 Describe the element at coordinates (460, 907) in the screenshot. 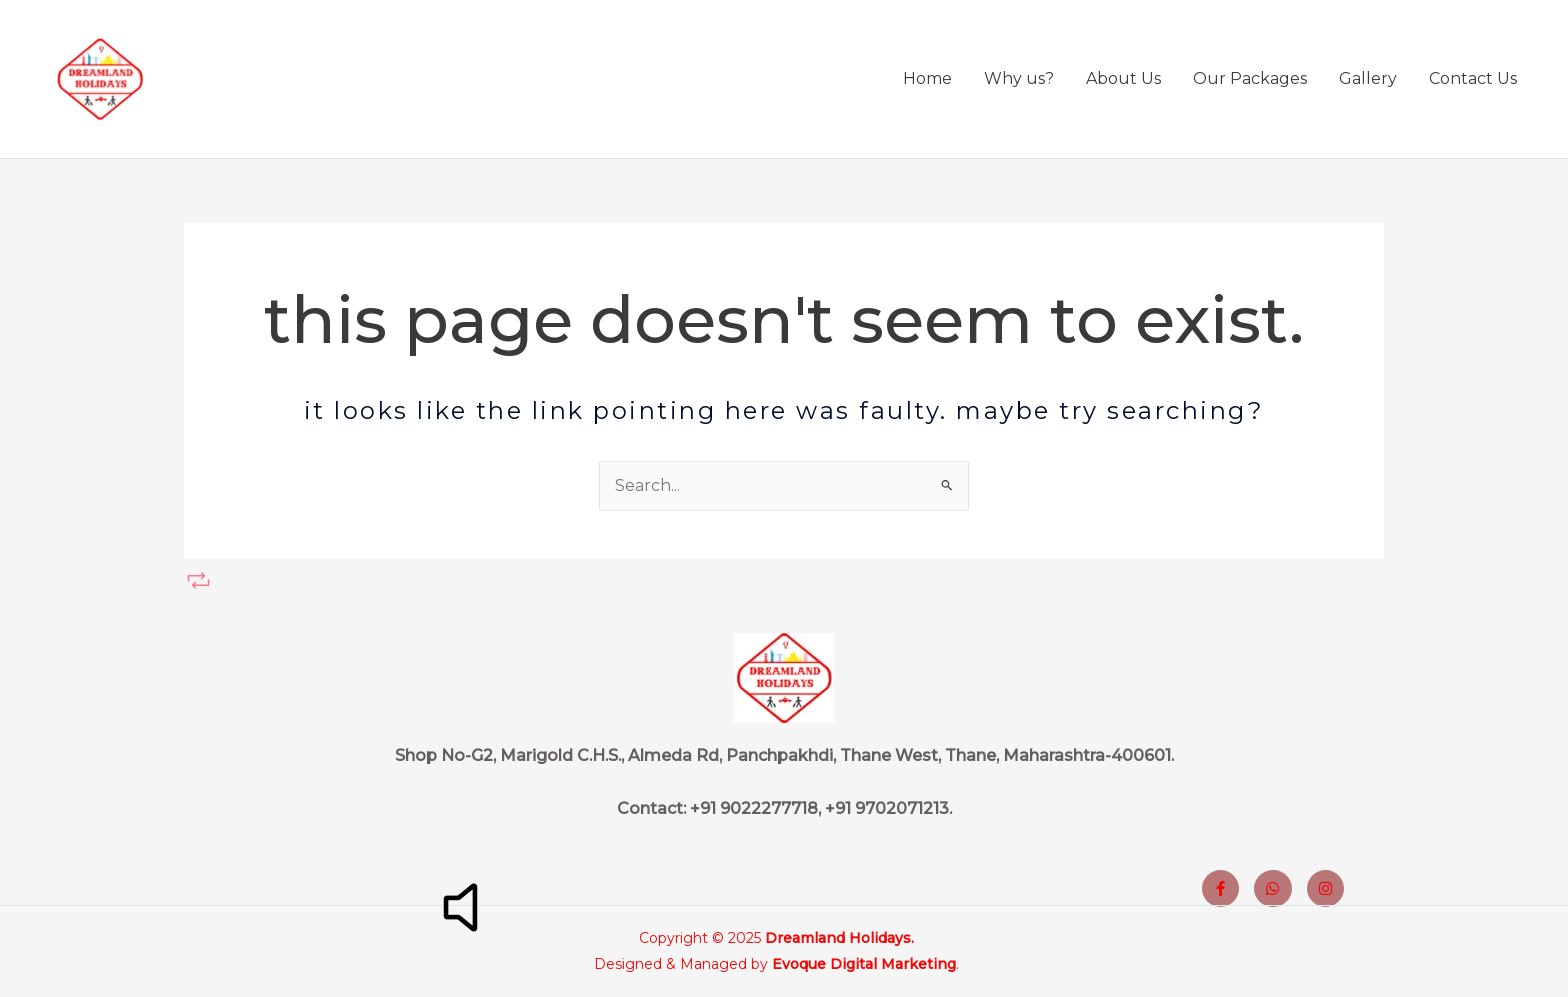

I see `mute audio or sound` at that location.